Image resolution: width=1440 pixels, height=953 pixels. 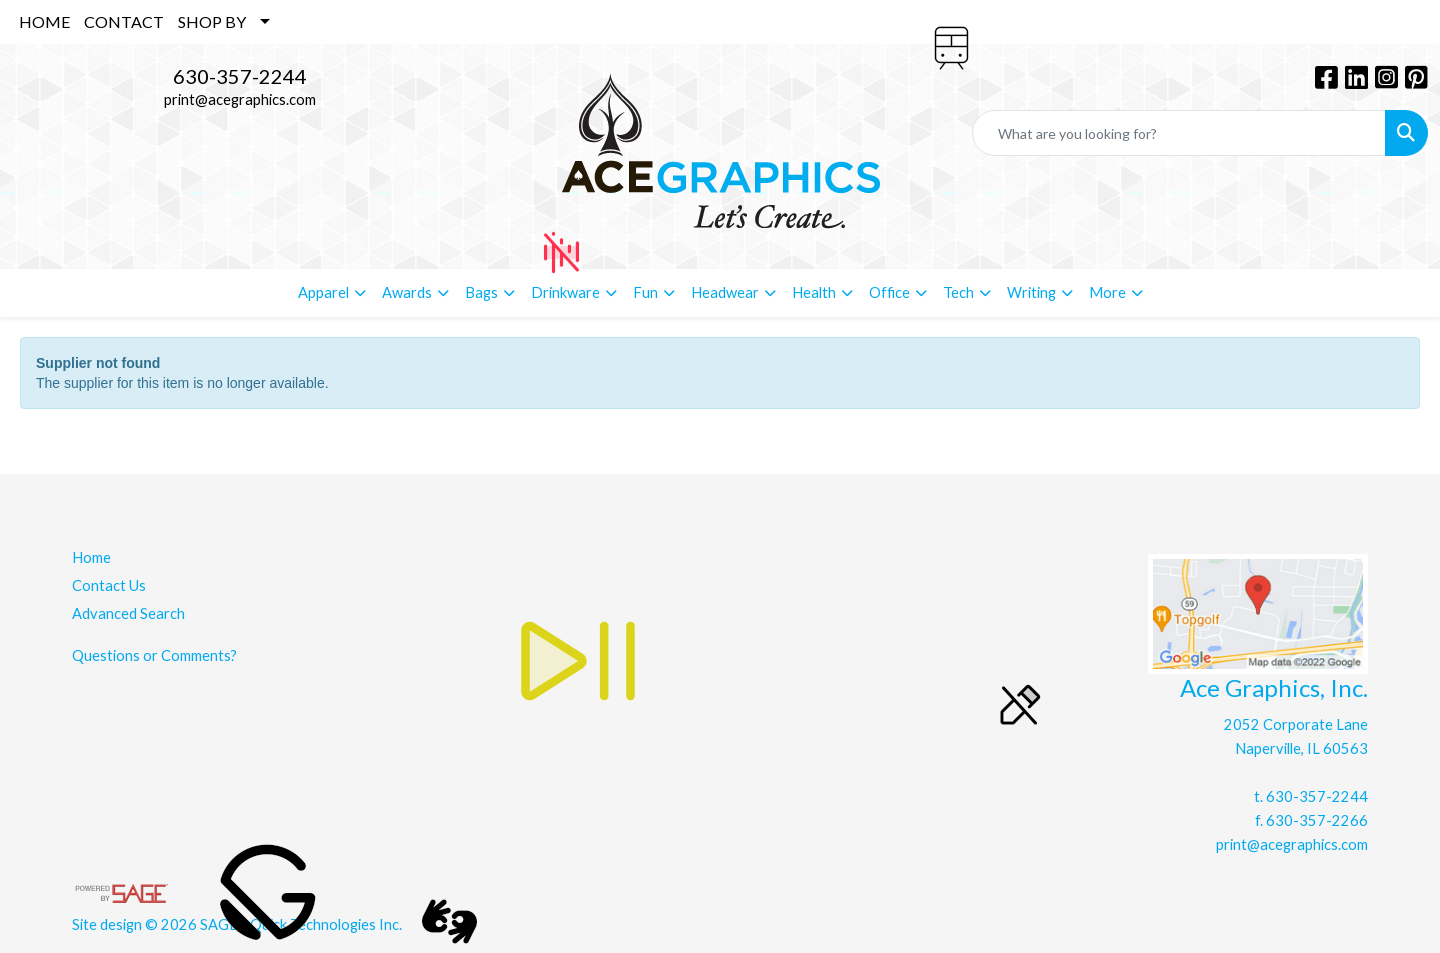 What do you see at coordinates (1019, 705) in the screenshot?
I see `editing is disabled` at bounding box center [1019, 705].